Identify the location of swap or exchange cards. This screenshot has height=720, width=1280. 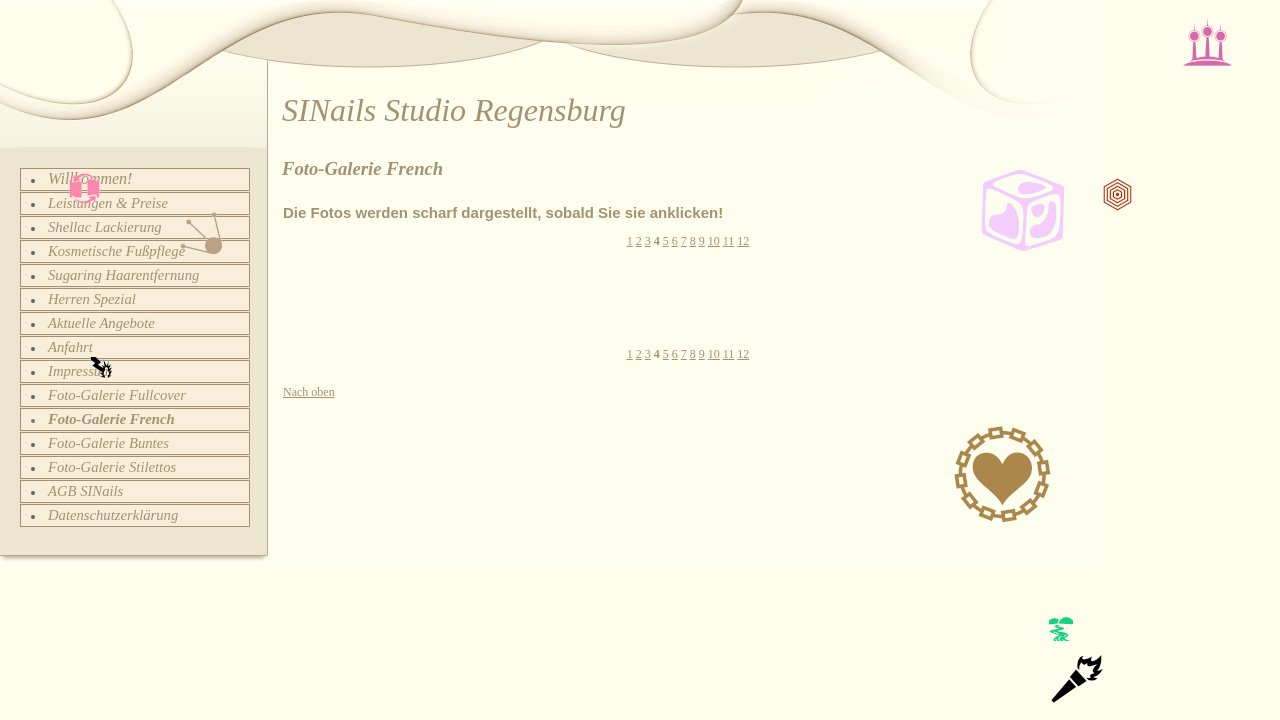
(84, 188).